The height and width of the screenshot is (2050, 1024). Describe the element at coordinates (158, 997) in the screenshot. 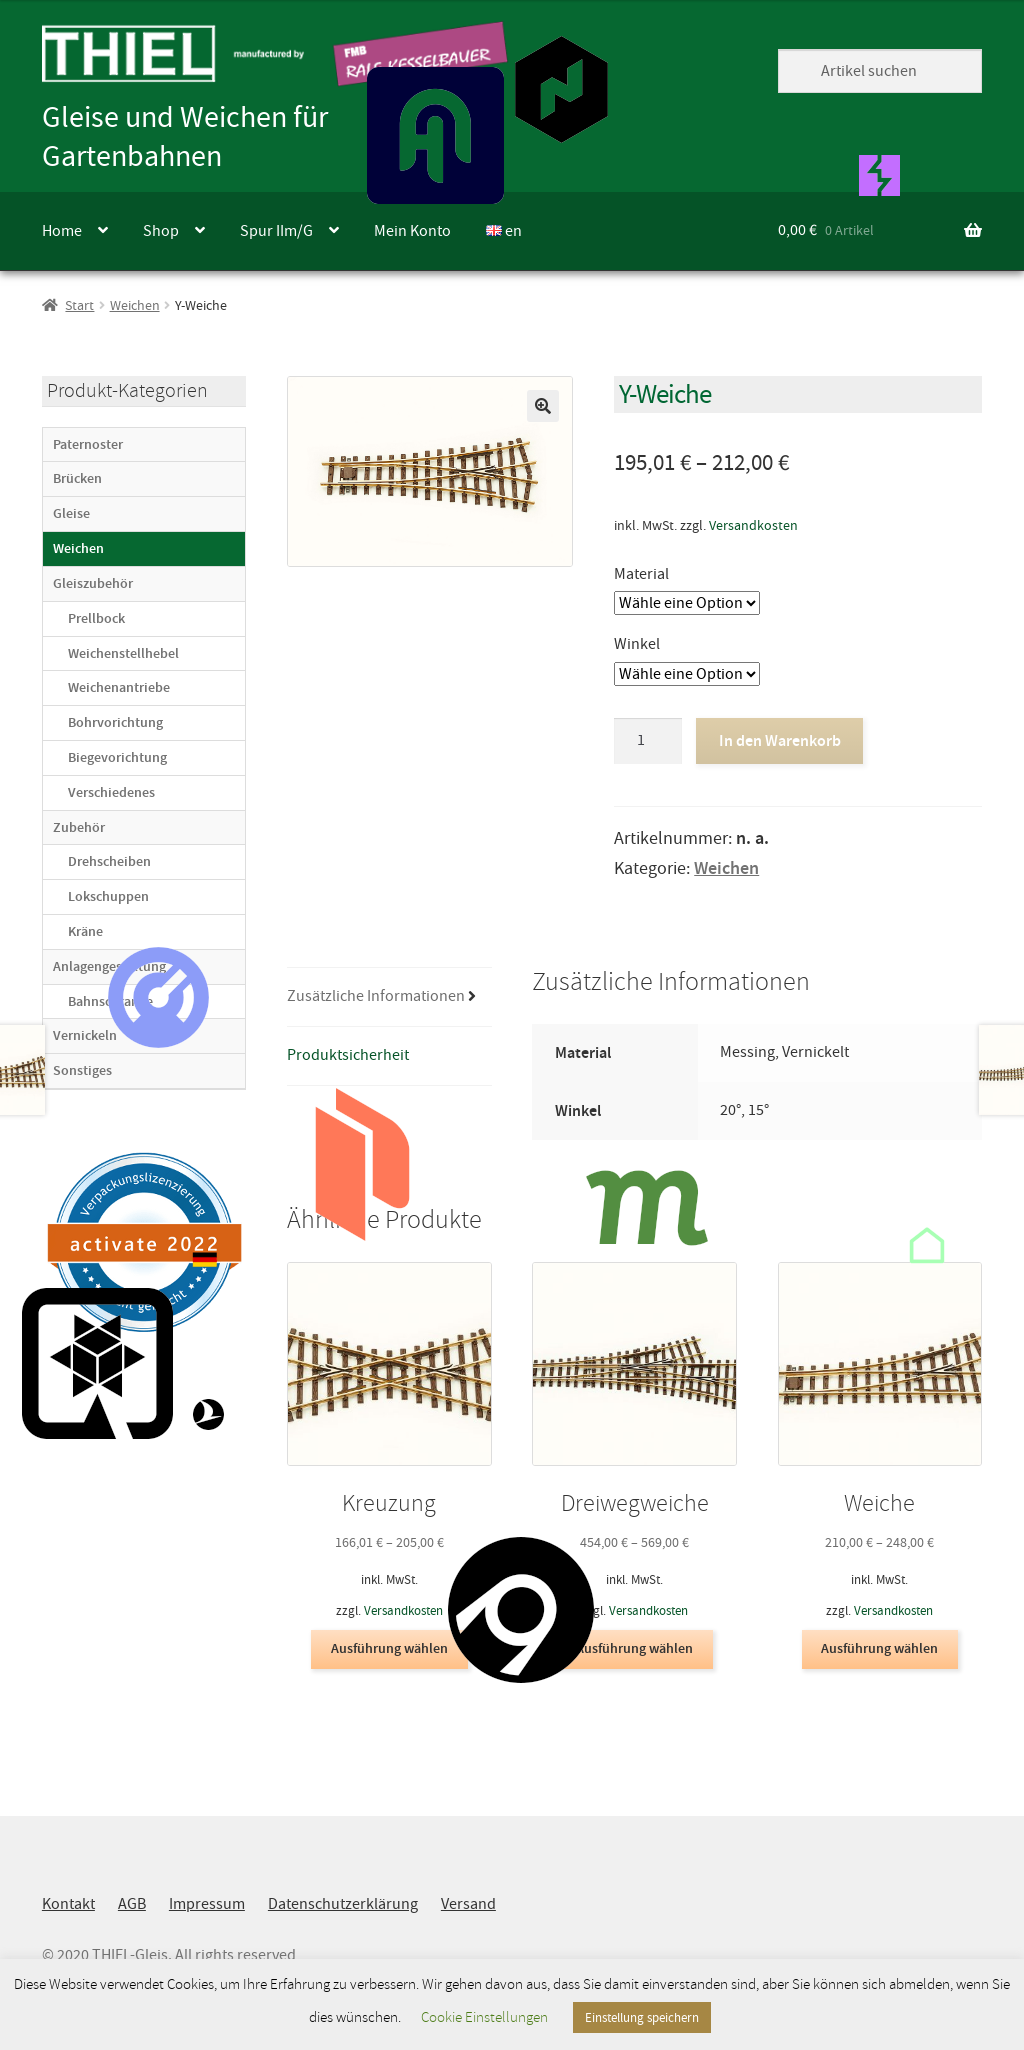

I see `open the dashboard` at that location.